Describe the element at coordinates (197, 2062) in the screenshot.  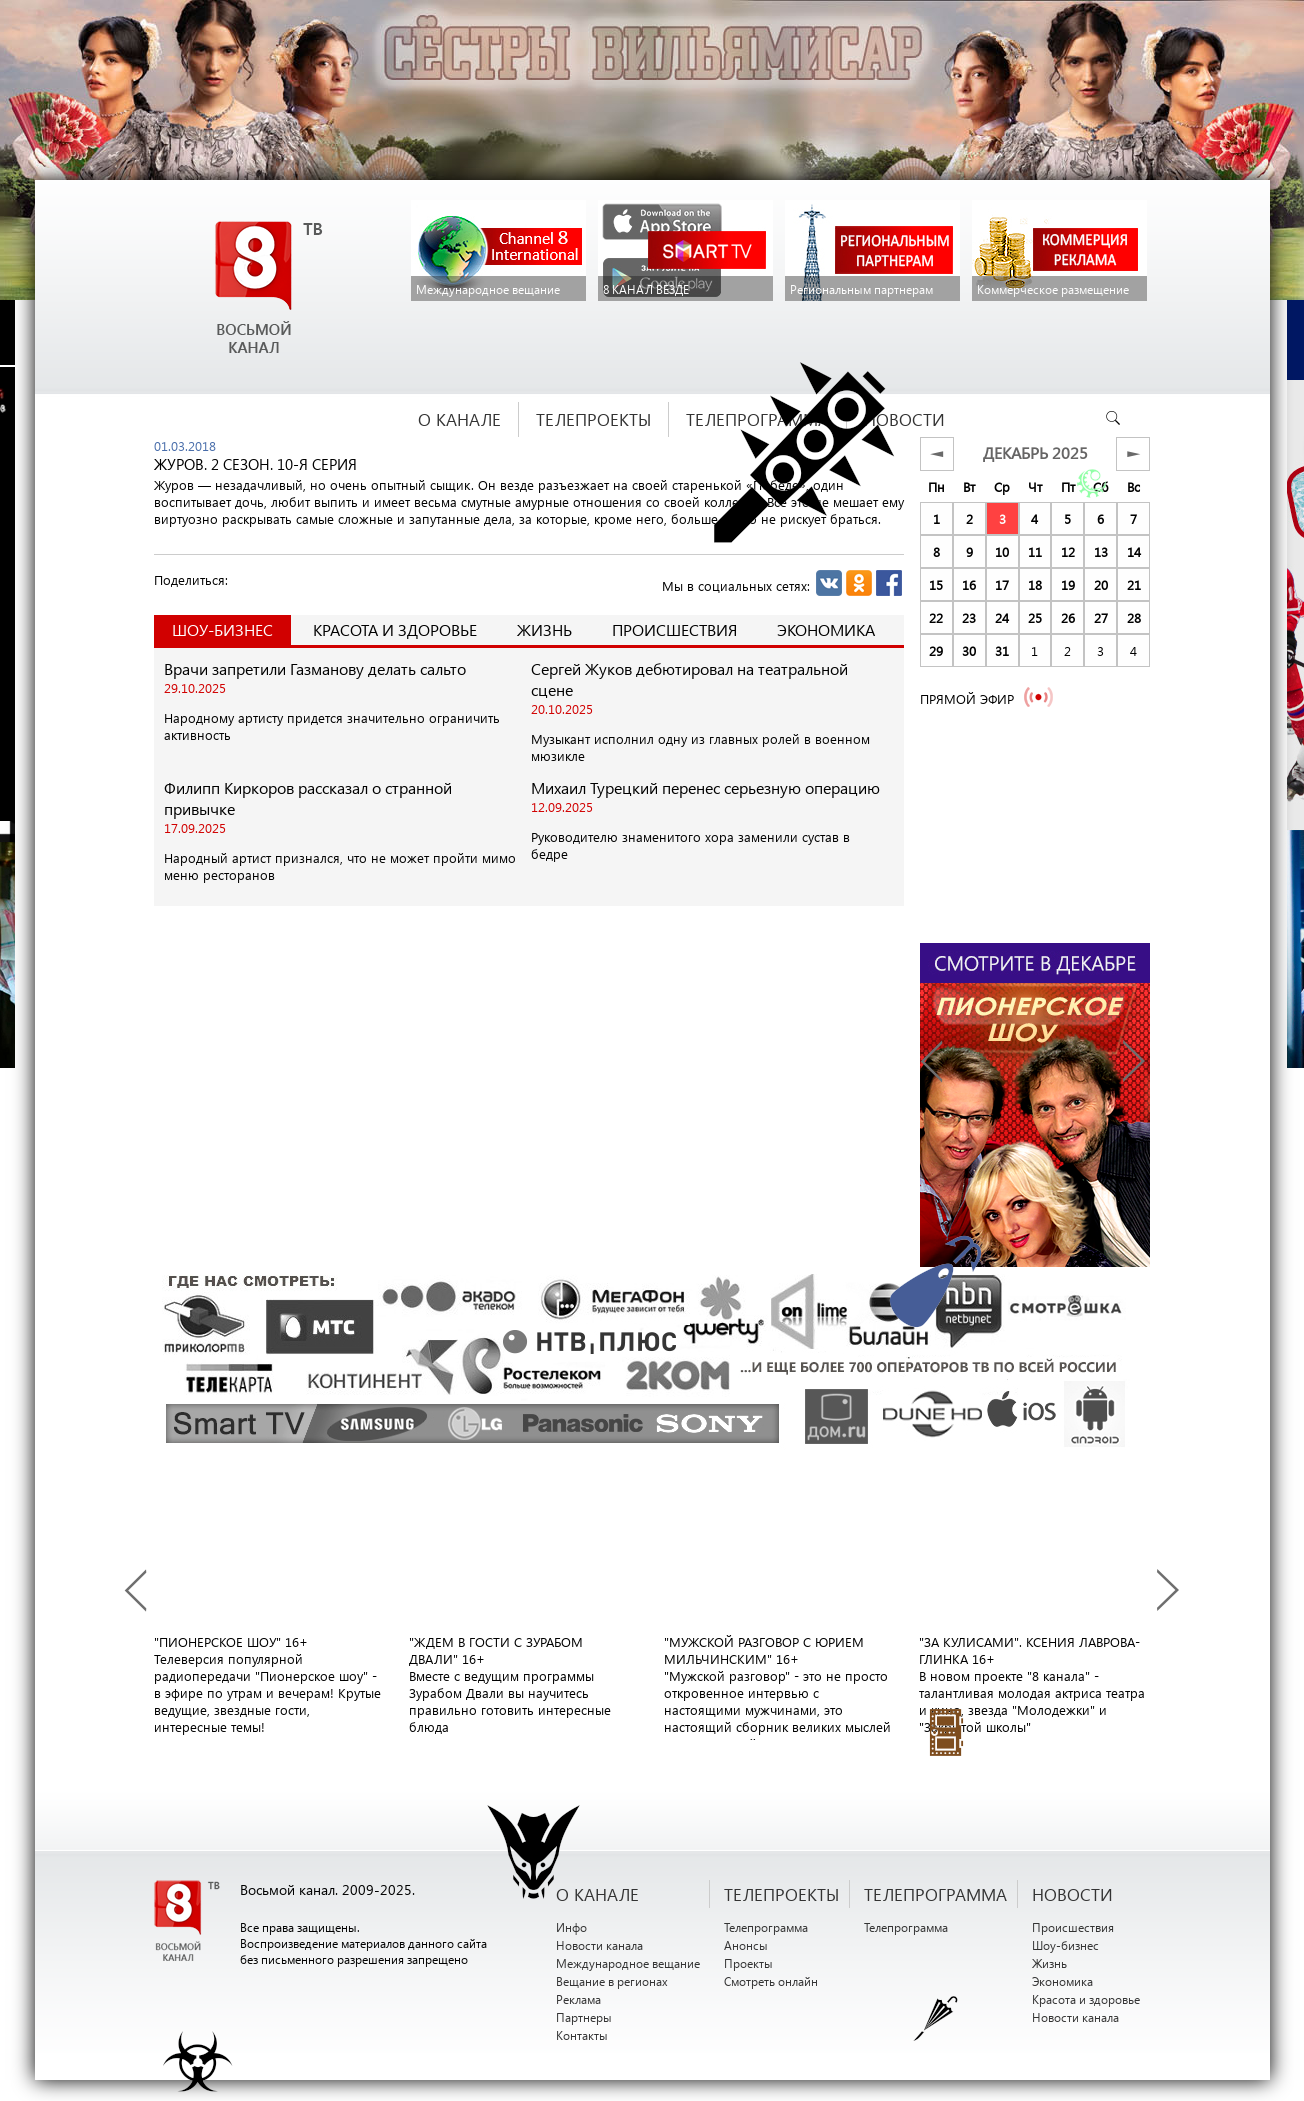
I see `indicates hazardous or dangerous content` at that location.